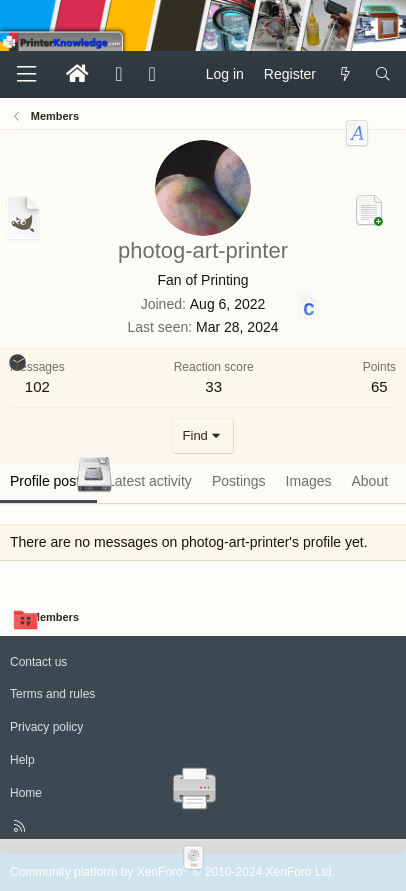 The width and height of the screenshot is (406, 891). Describe the element at coordinates (309, 306) in the screenshot. I see `a C programming language source file` at that location.